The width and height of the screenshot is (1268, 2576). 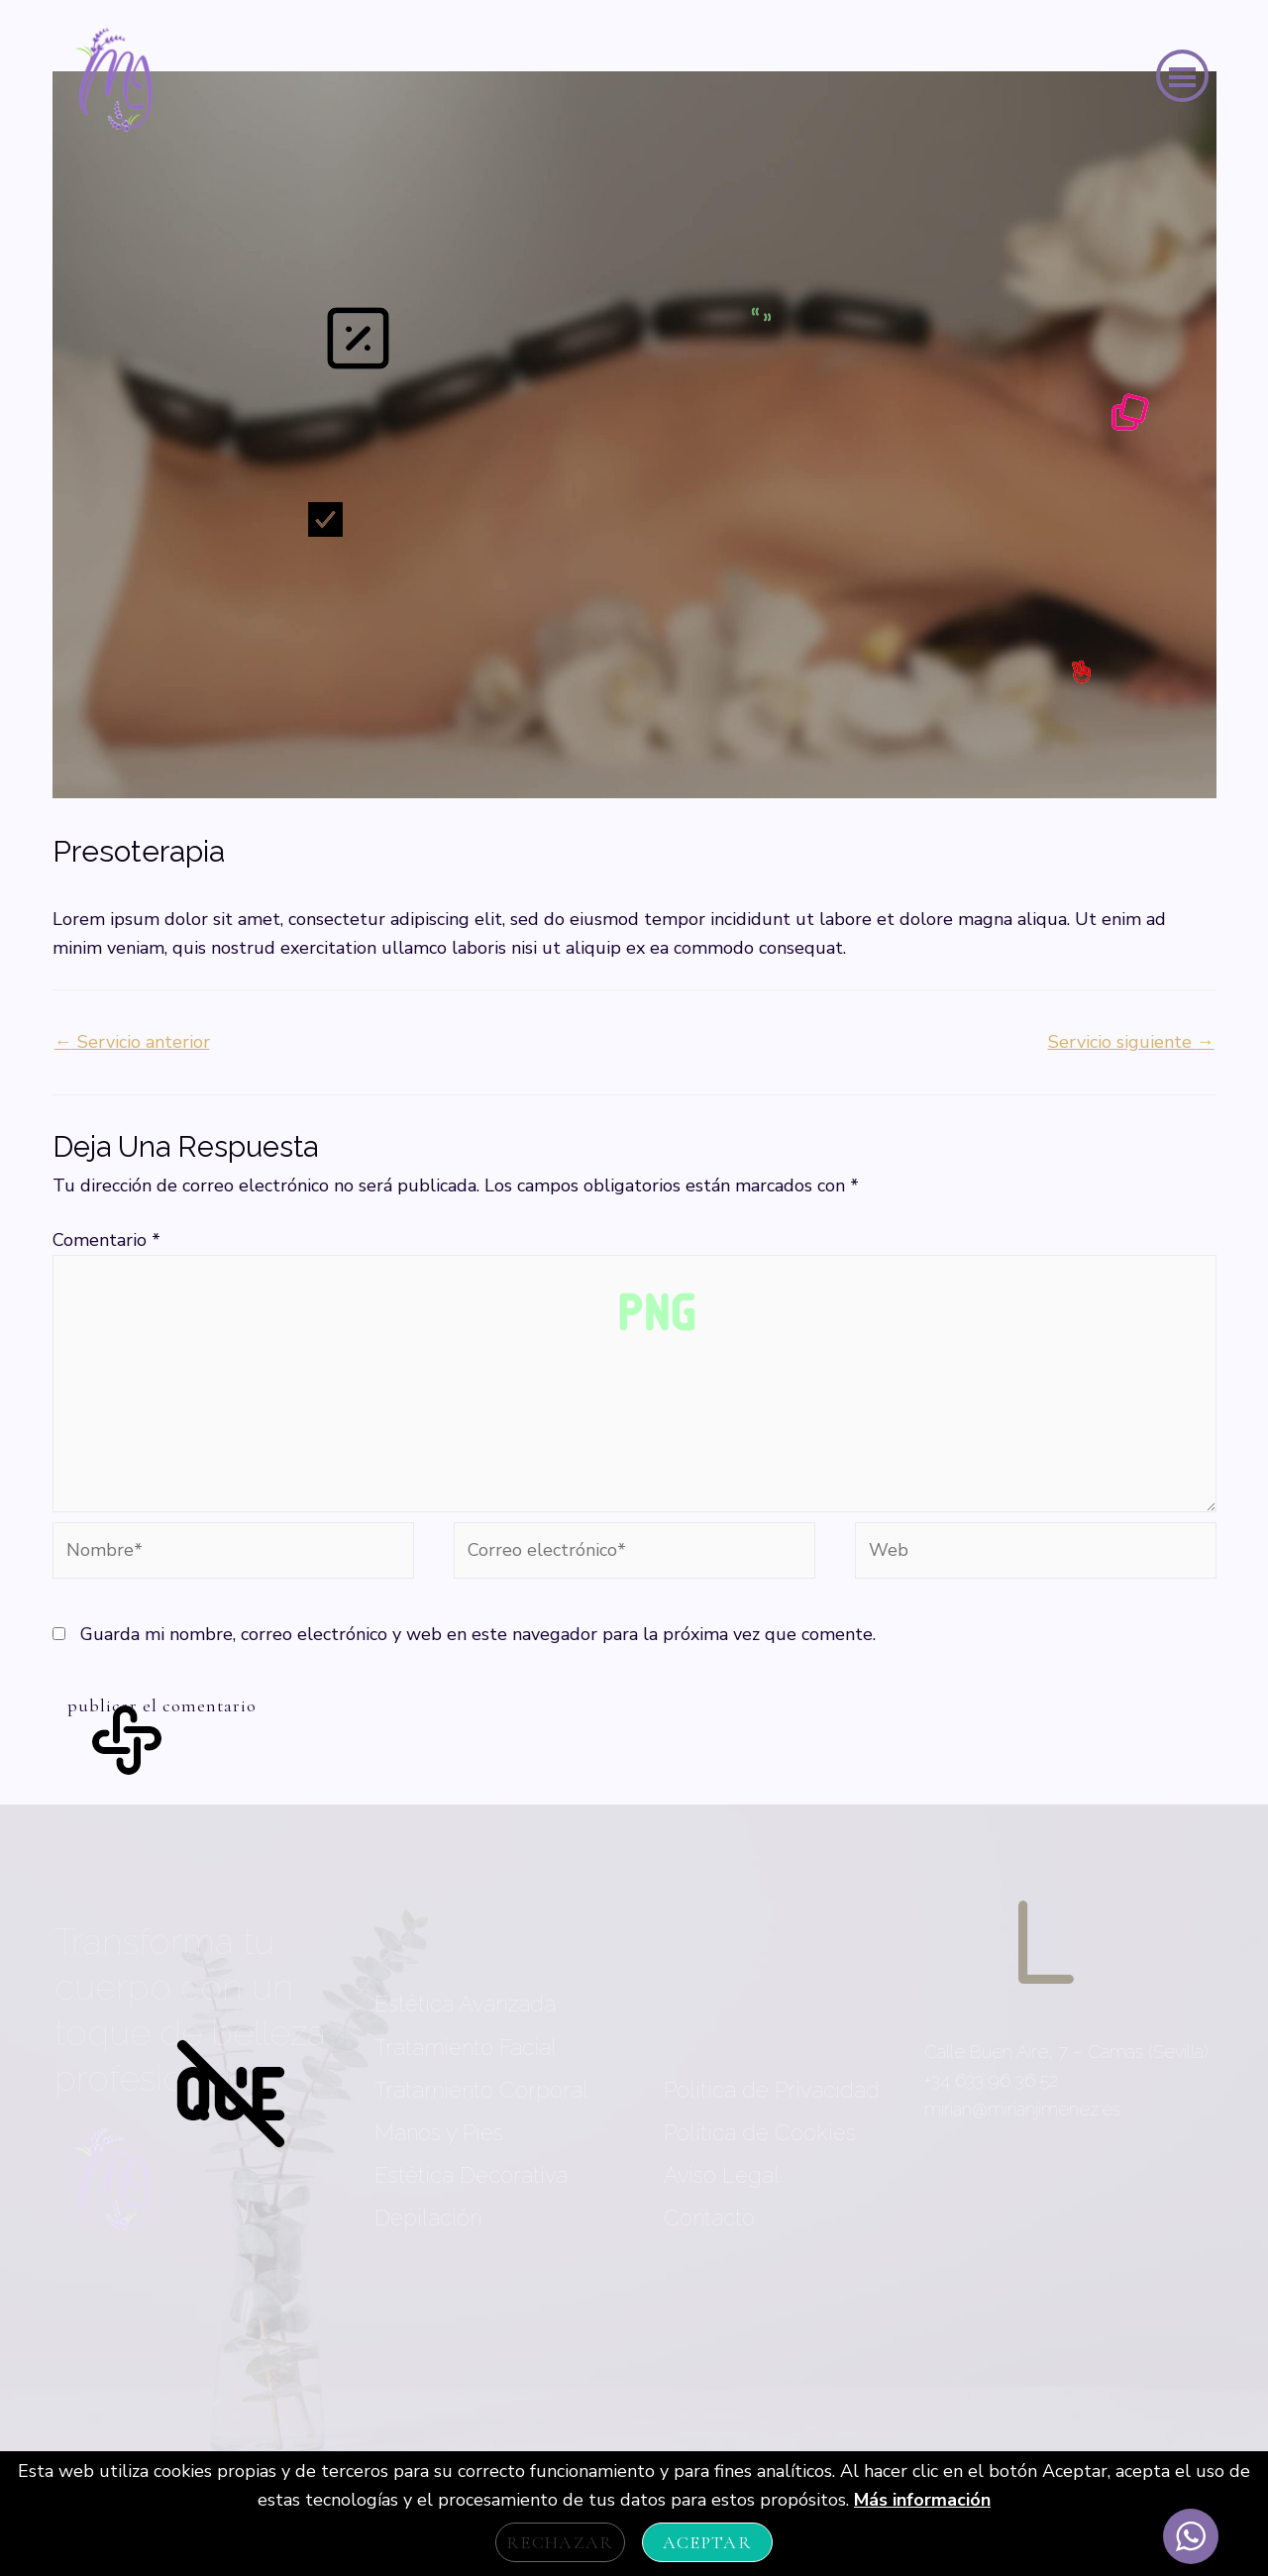 I want to click on disable HTTP request queue, so click(x=231, y=2094).